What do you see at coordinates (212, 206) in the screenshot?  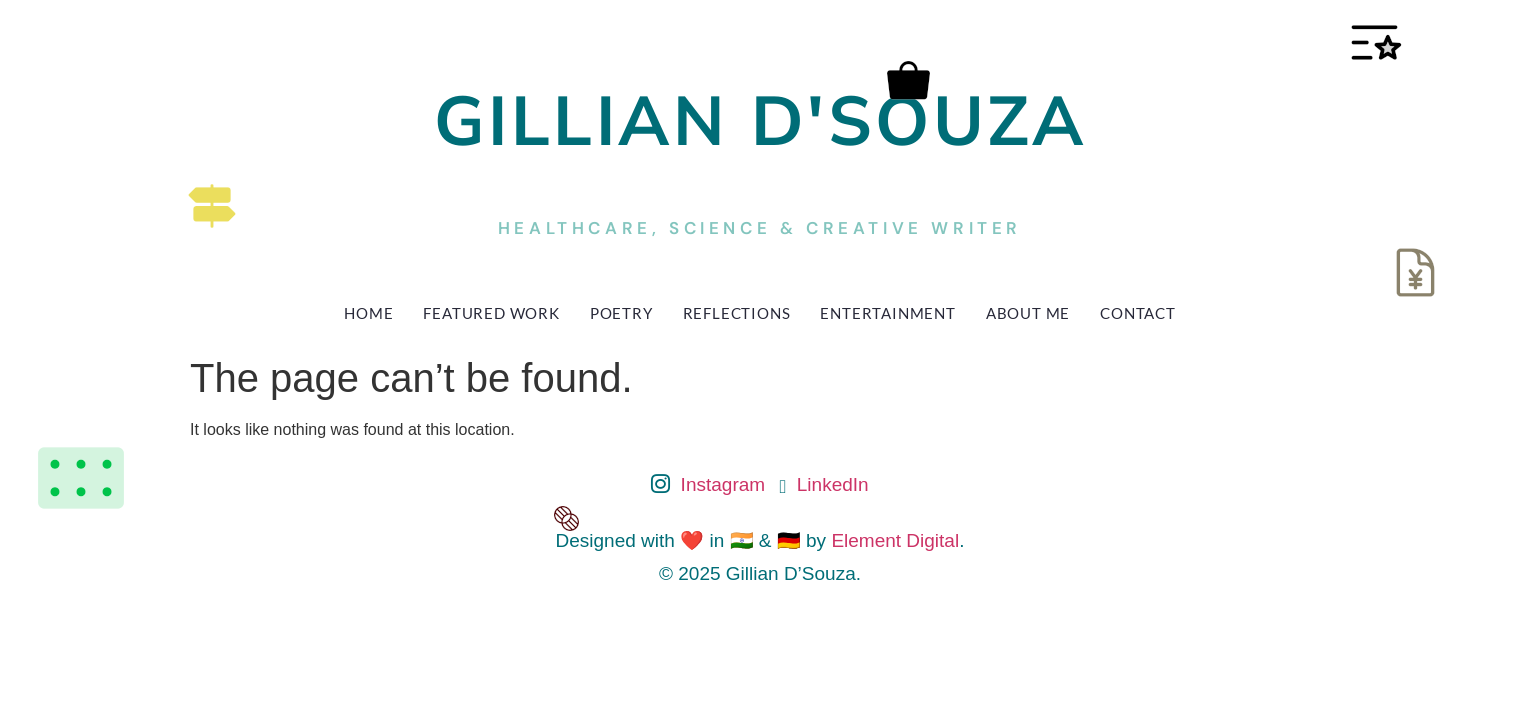 I see `view directions or navigation options` at bounding box center [212, 206].